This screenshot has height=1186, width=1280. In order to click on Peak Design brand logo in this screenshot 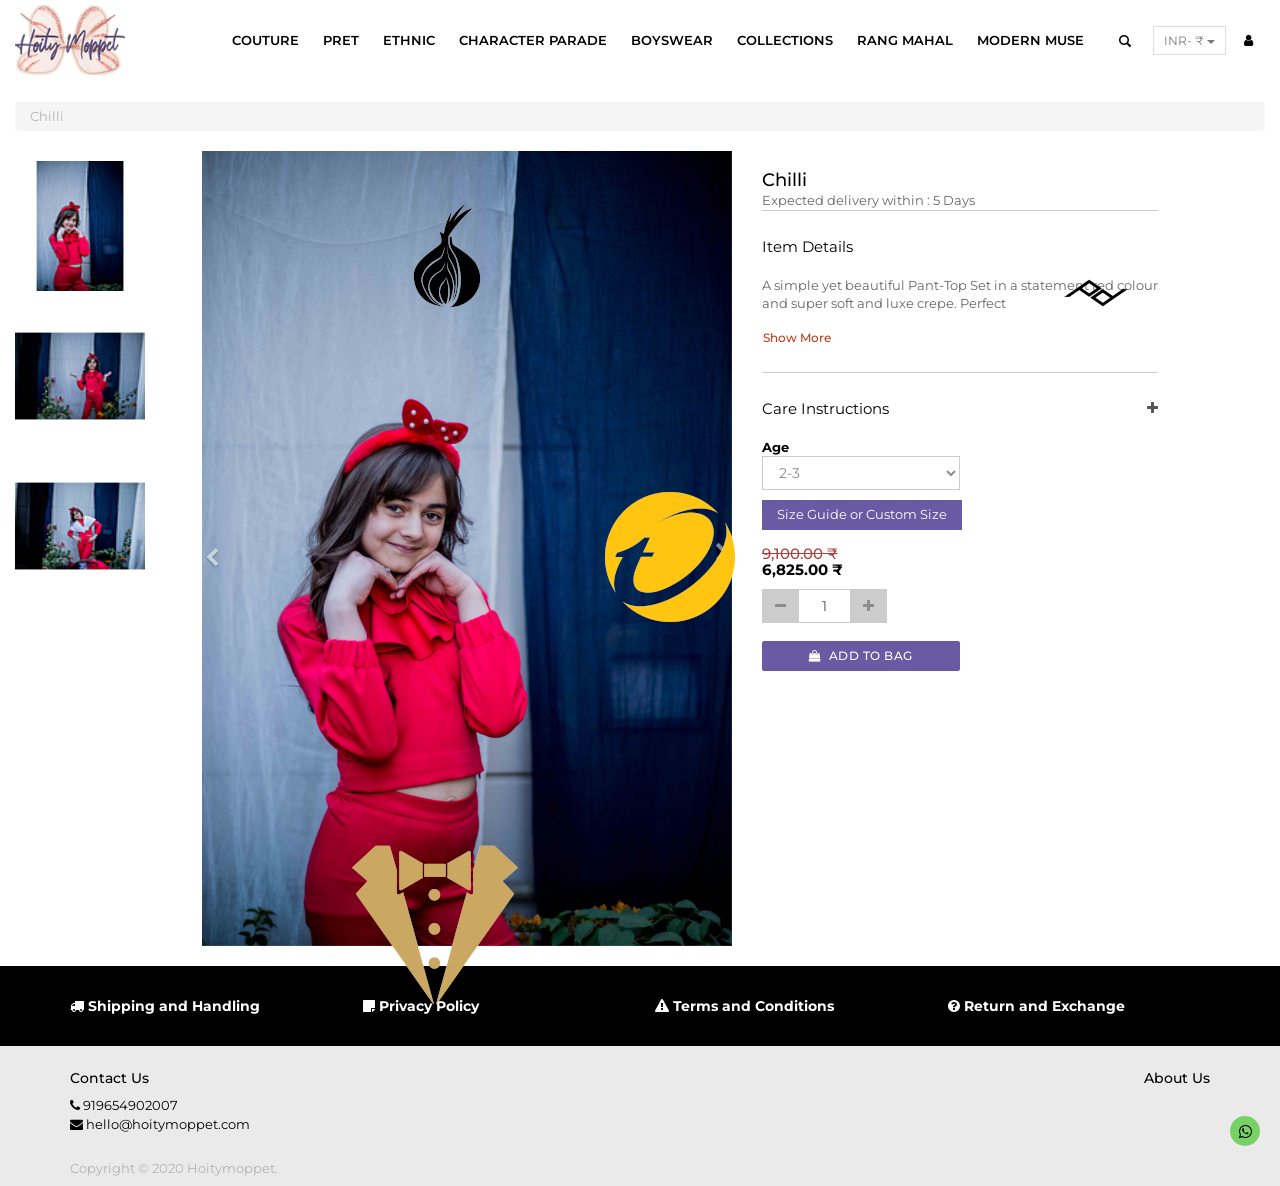, I will do `click(1096, 293)`.